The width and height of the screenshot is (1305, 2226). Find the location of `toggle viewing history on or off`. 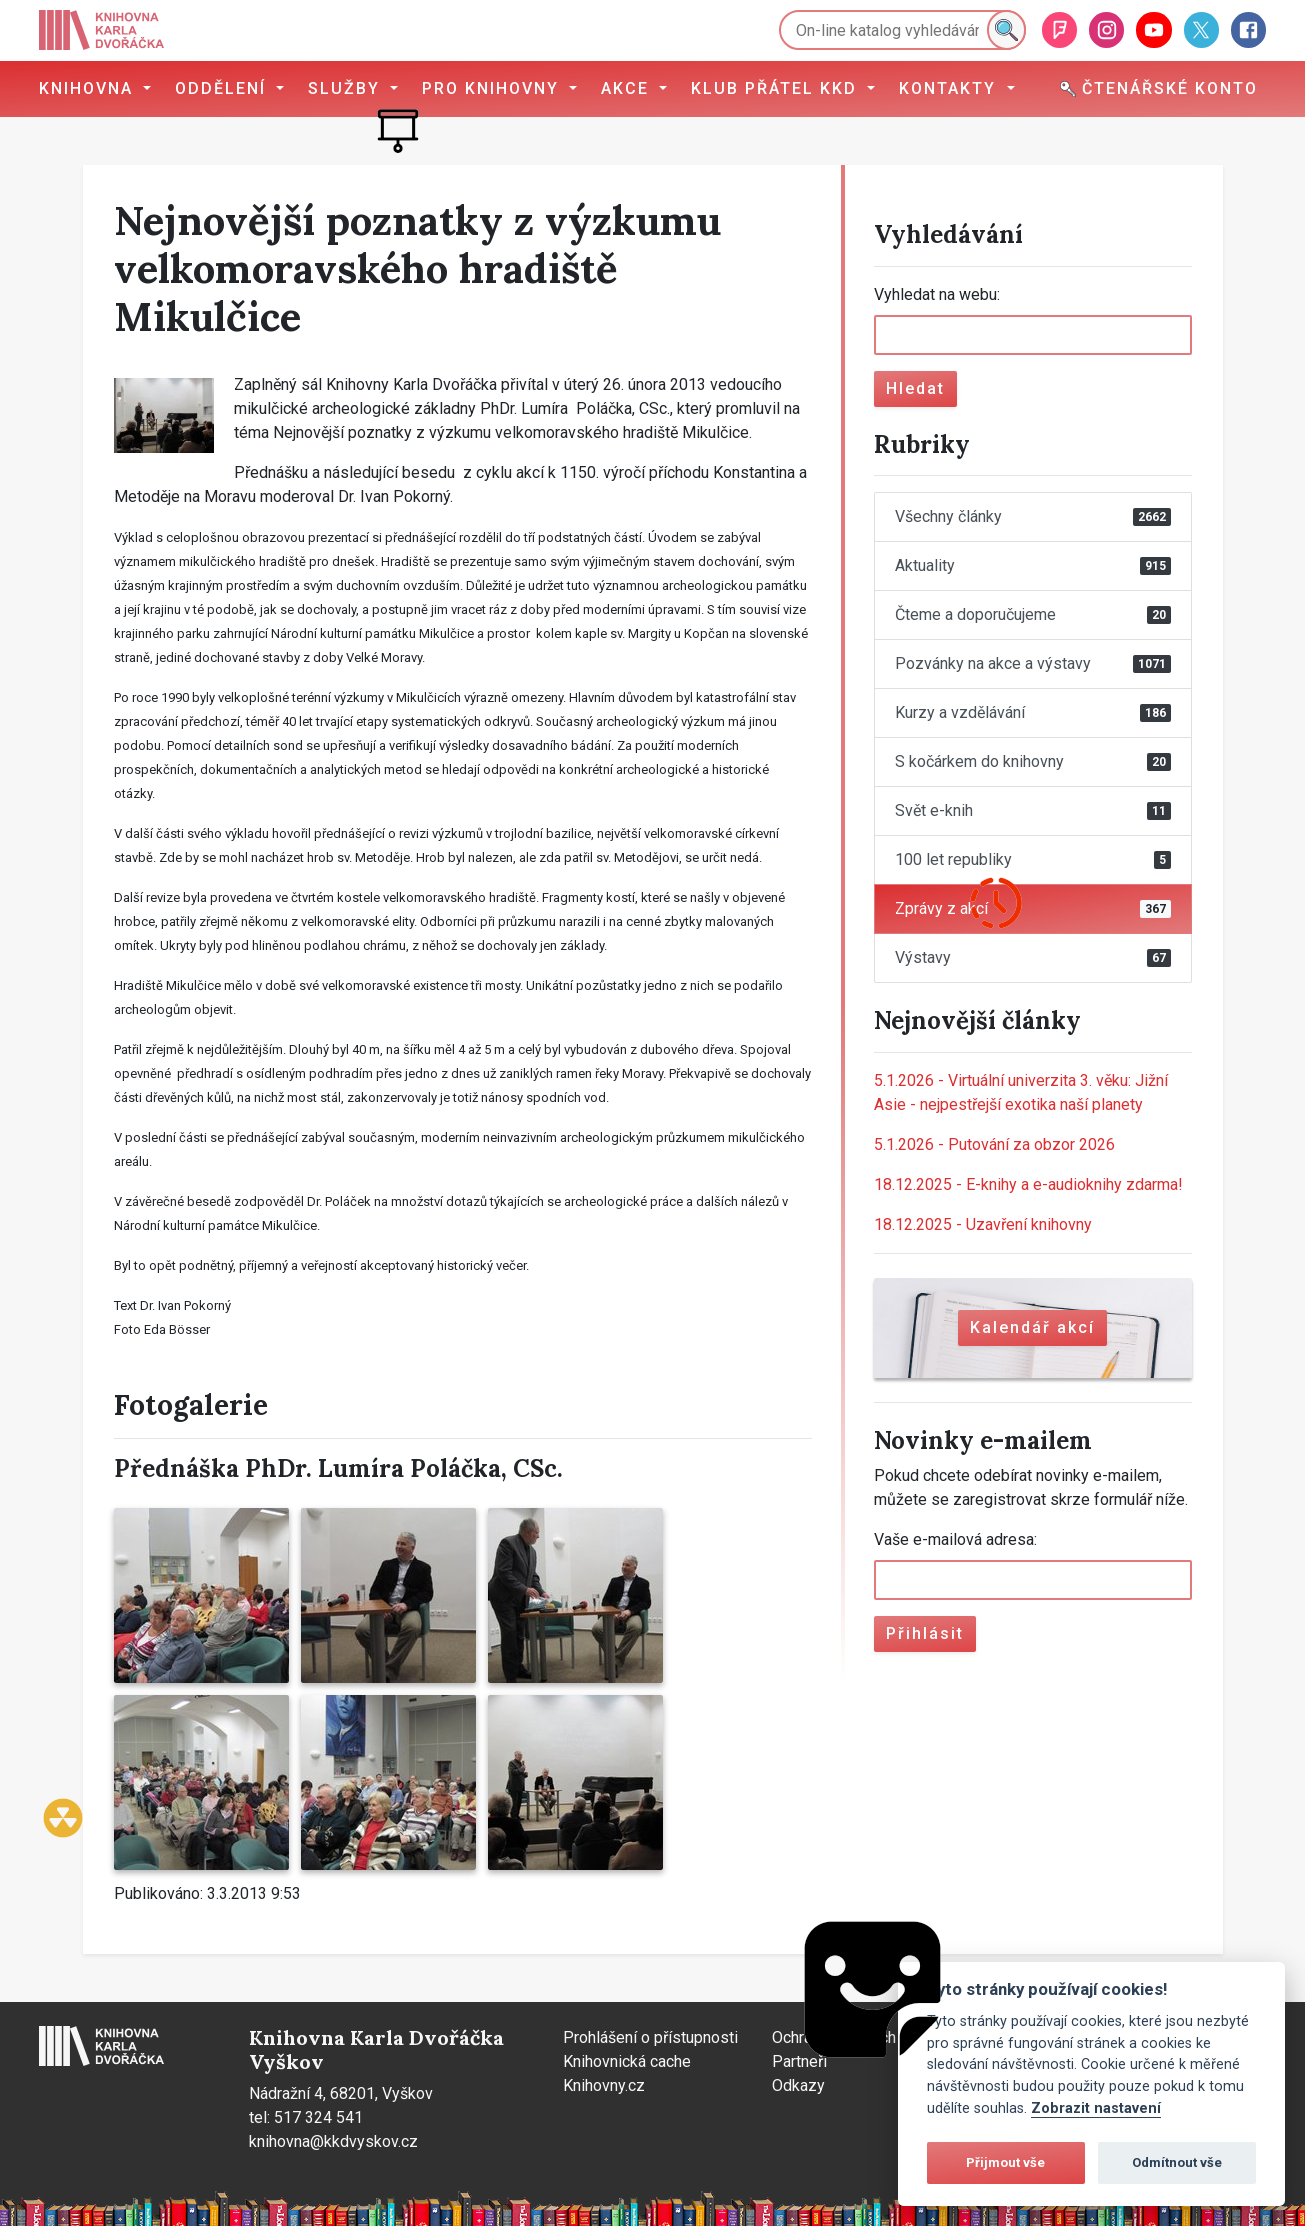

toggle viewing history on or off is located at coordinates (996, 903).